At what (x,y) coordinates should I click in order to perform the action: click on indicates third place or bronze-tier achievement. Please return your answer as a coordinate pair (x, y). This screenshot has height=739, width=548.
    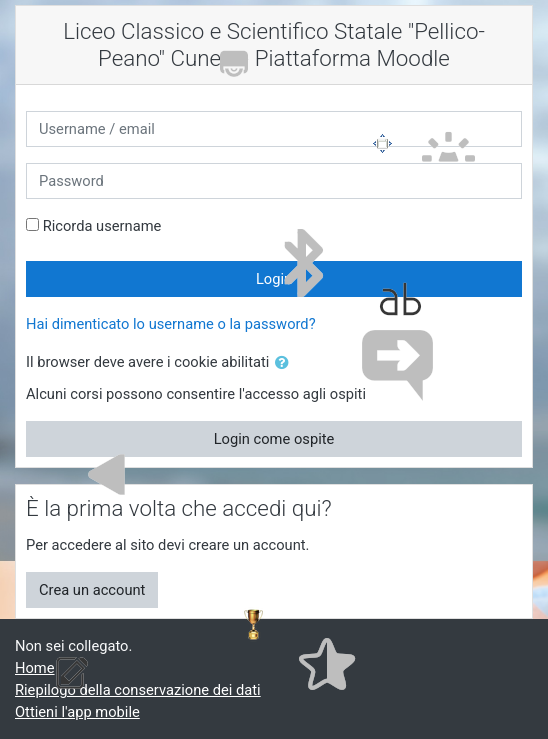
    Looking at the image, I should click on (254, 624).